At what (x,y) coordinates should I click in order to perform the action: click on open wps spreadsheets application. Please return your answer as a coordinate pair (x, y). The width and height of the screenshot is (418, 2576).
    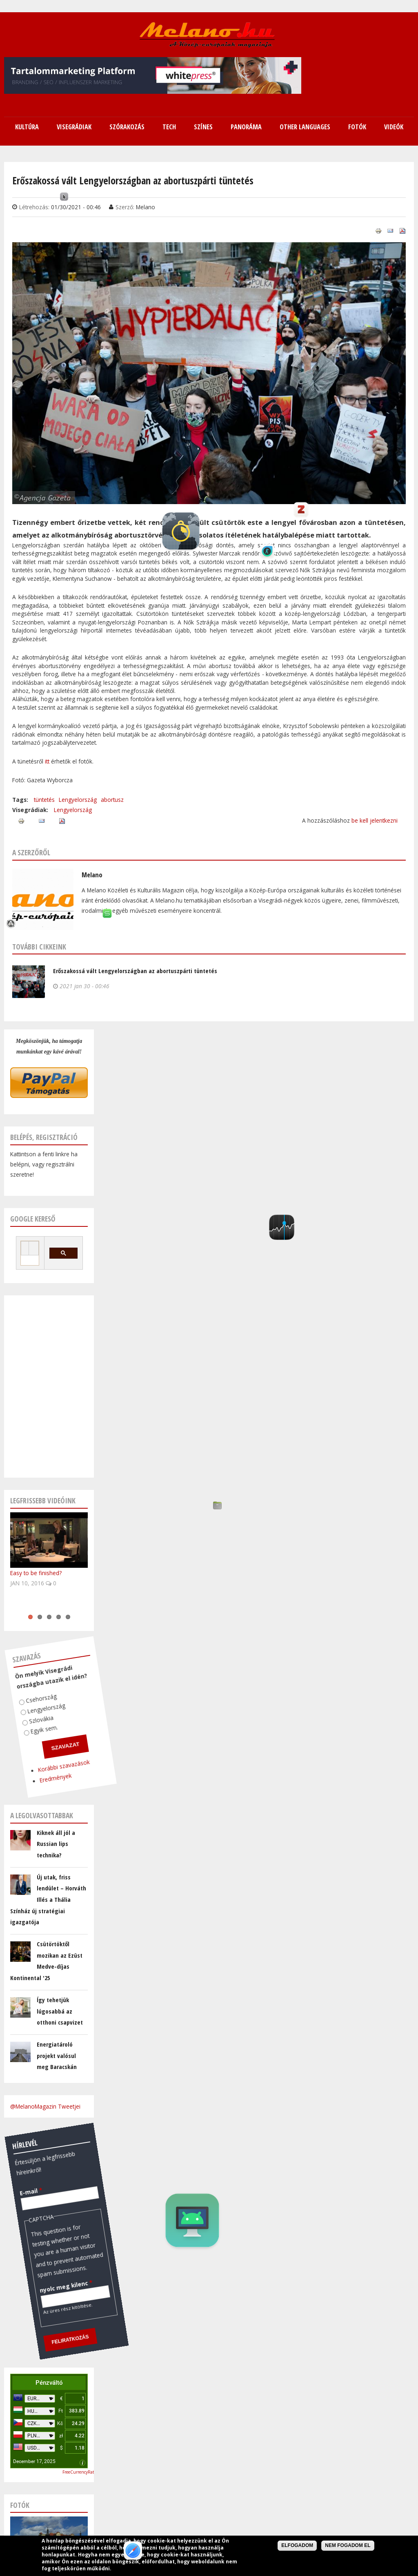
    Looking at the image, I should click on (107, 913).